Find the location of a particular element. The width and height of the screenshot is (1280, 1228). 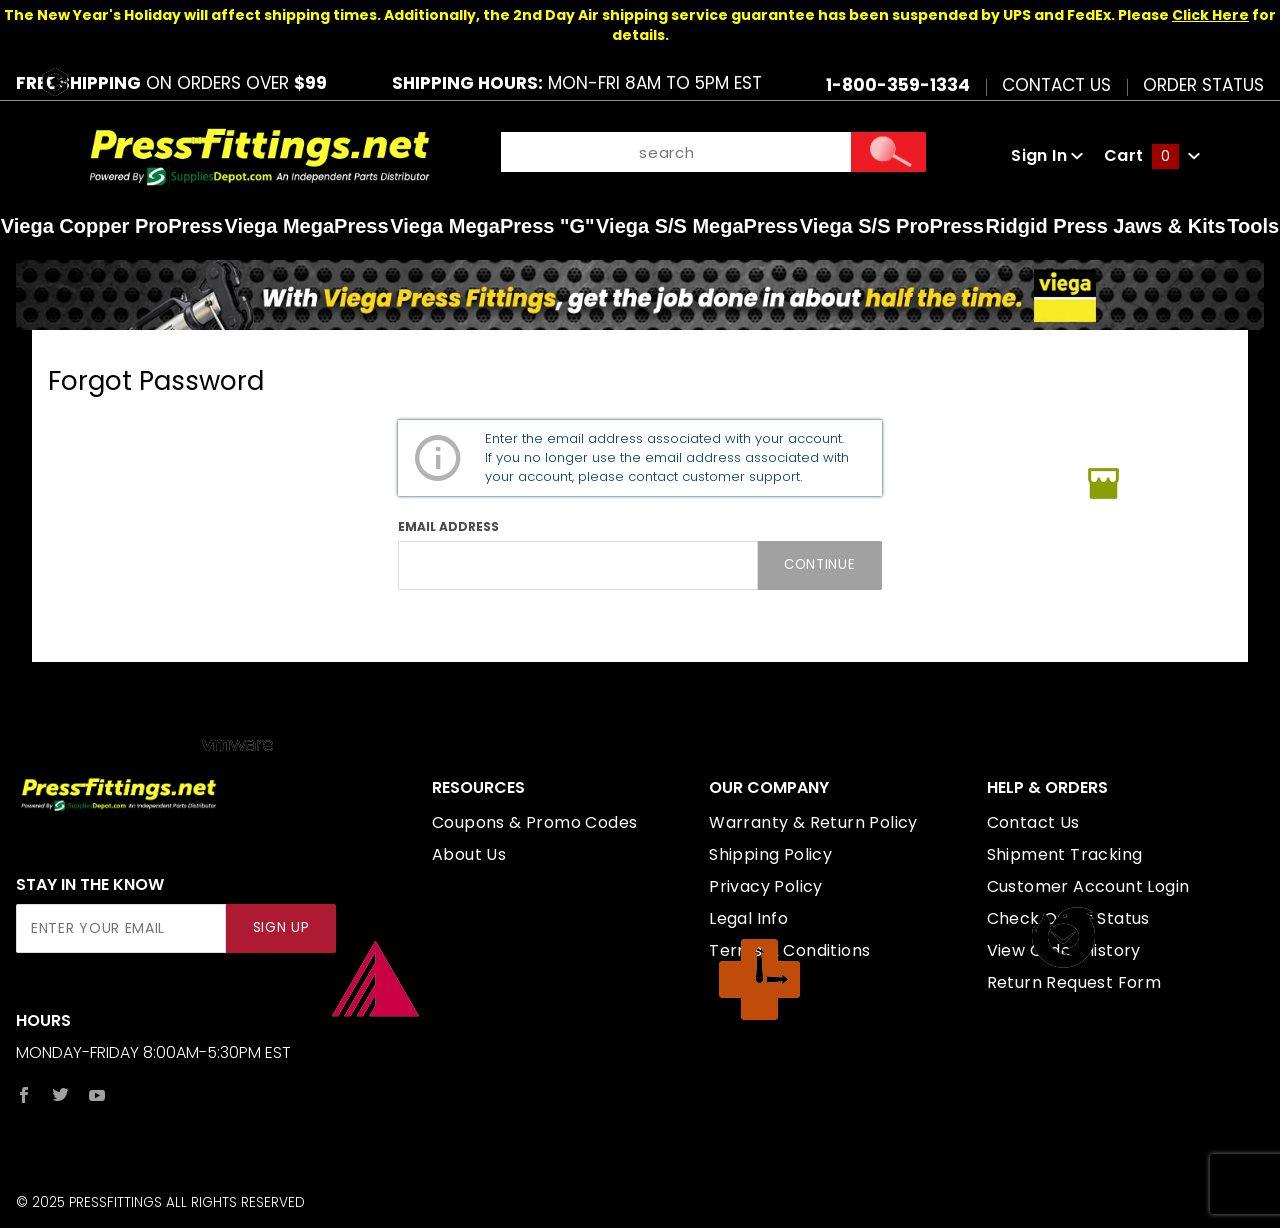

exoscale cloud services logo is located at coordinates (375, 978).